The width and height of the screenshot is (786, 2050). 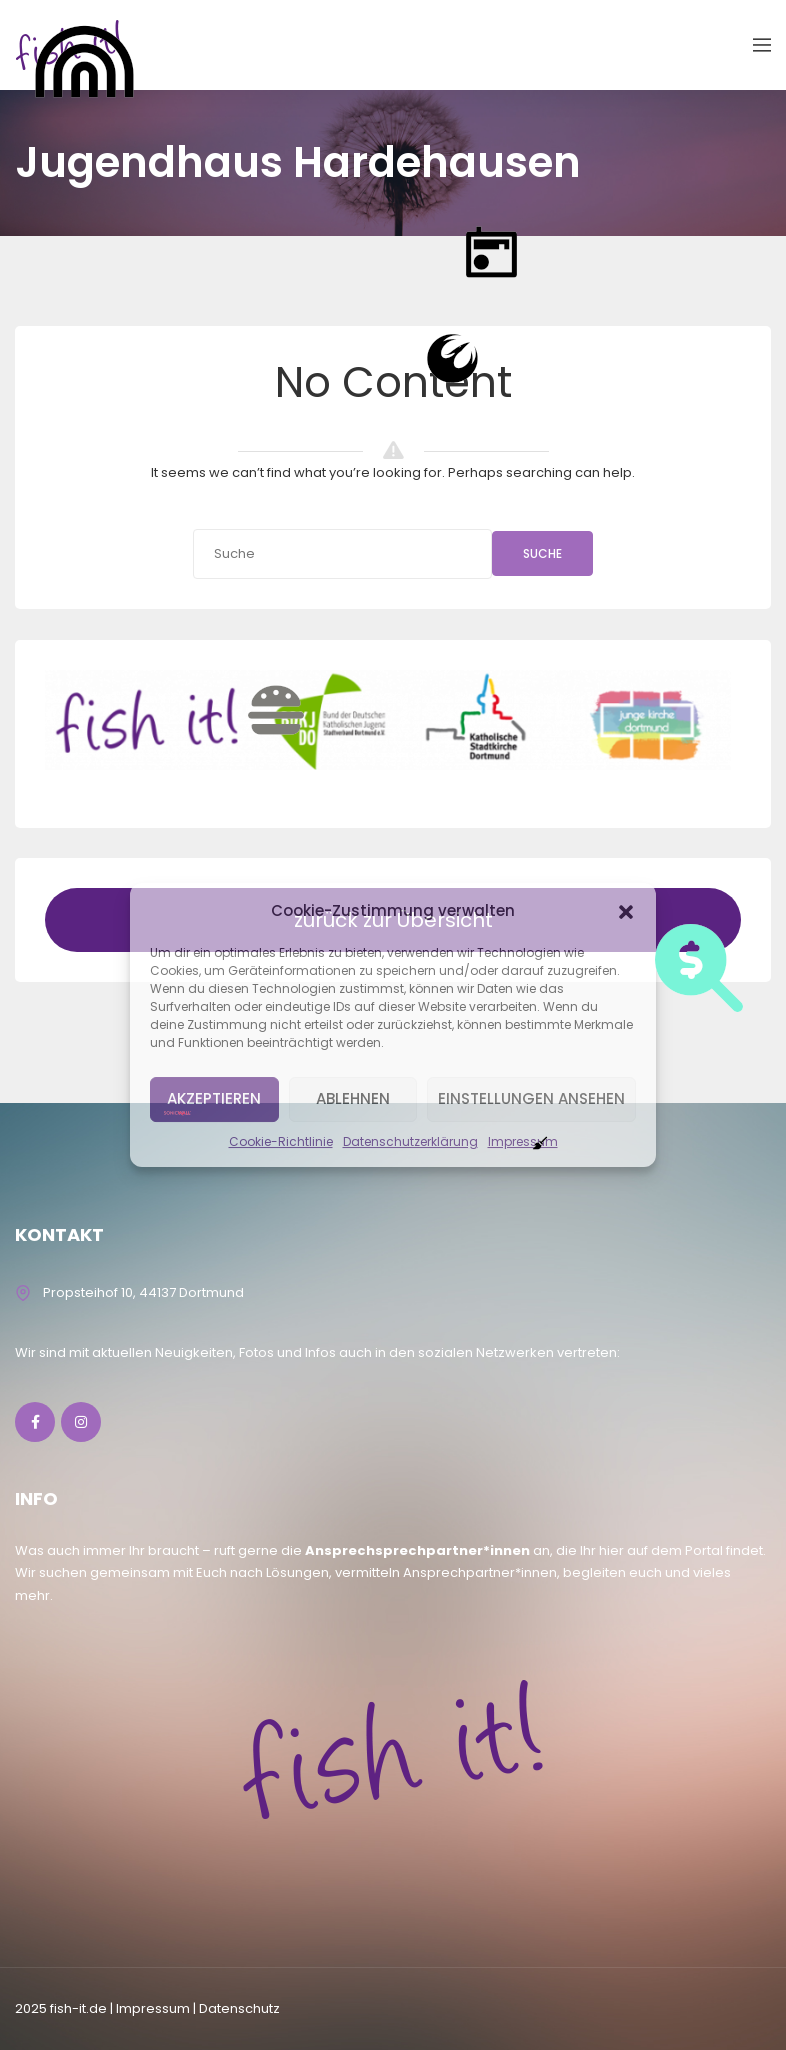 What do you see at coordinates (177, 1113) in the screenshot?
I see `sonicwall network security branding` at bounding box center [177, 1113].